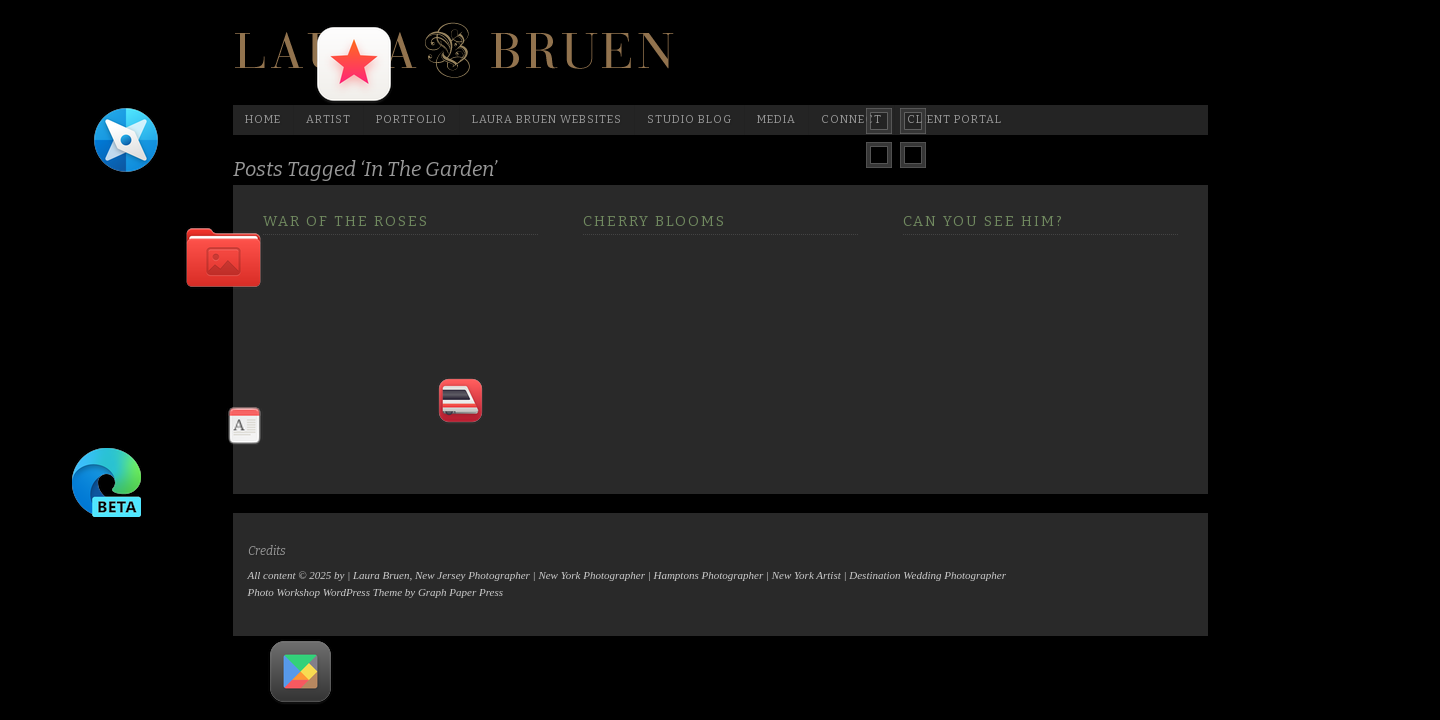 Image resolution: width=1440 pixels, height=720 pixels. I want to click on open the DieBahn train travel app, so click(460, 400).